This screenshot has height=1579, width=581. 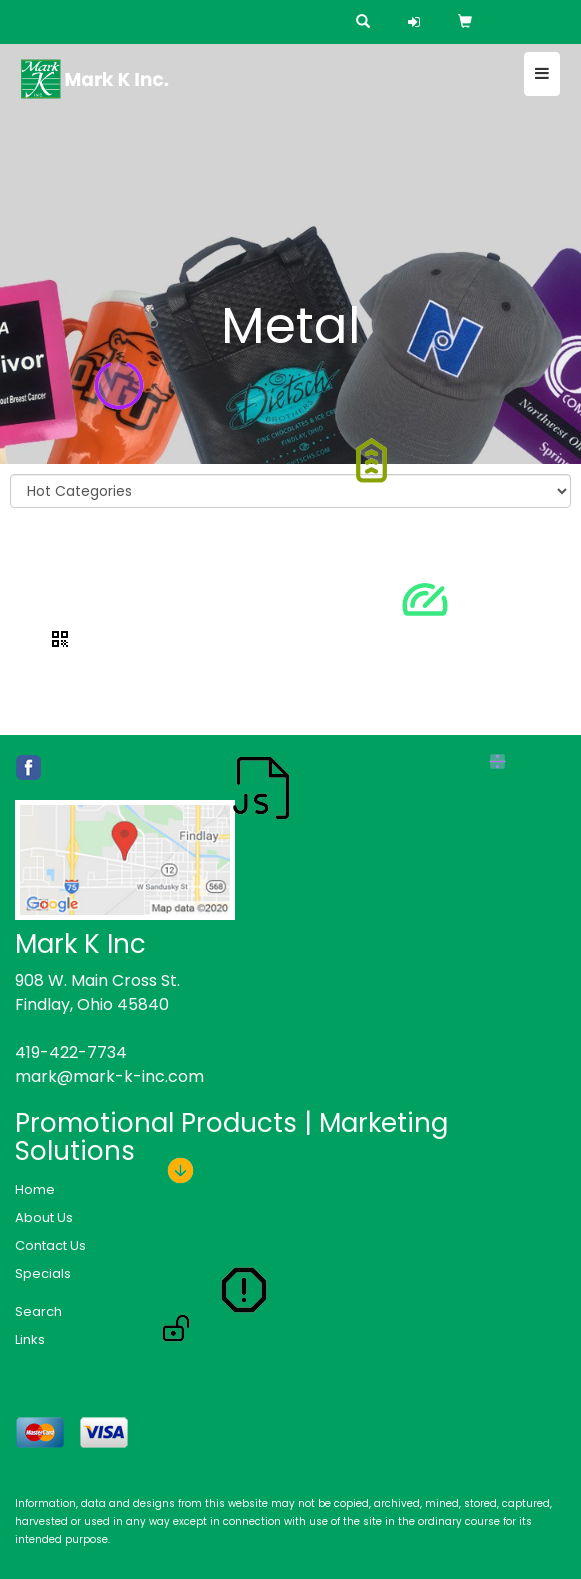 What do you see at coordinates (371, 460) in the screenshot?
I see `view military or user rank status` at bounding box center [371, 460].